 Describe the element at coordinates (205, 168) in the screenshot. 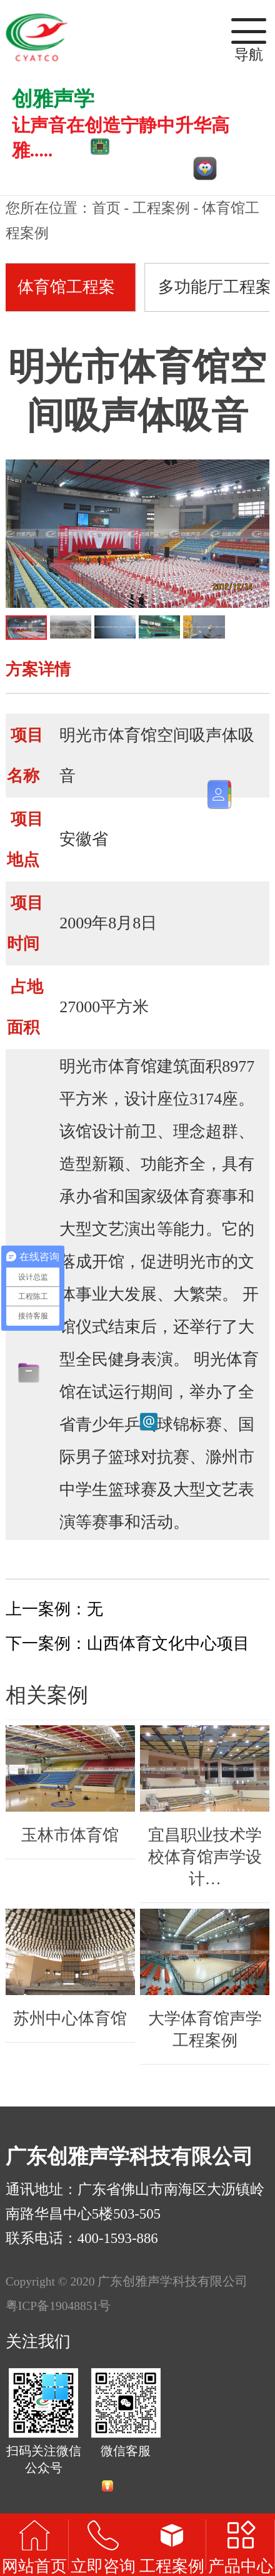

I see `open corebird twitter client` at that location.